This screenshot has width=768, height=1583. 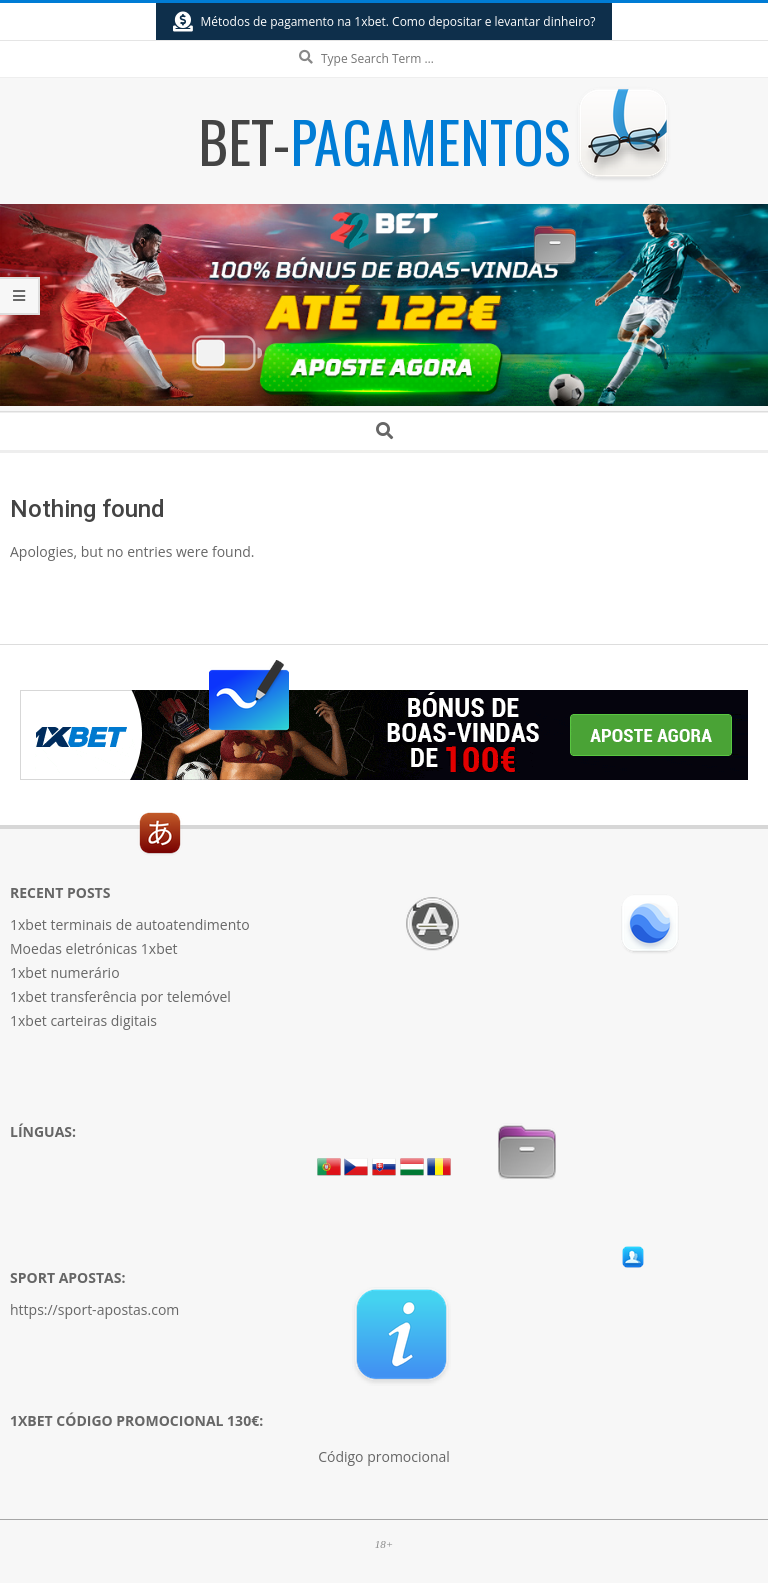 What do you see at coordinates (527, 1152) in the screenshot?
I see `open the file manager application` at bounding box center [527, 1152].